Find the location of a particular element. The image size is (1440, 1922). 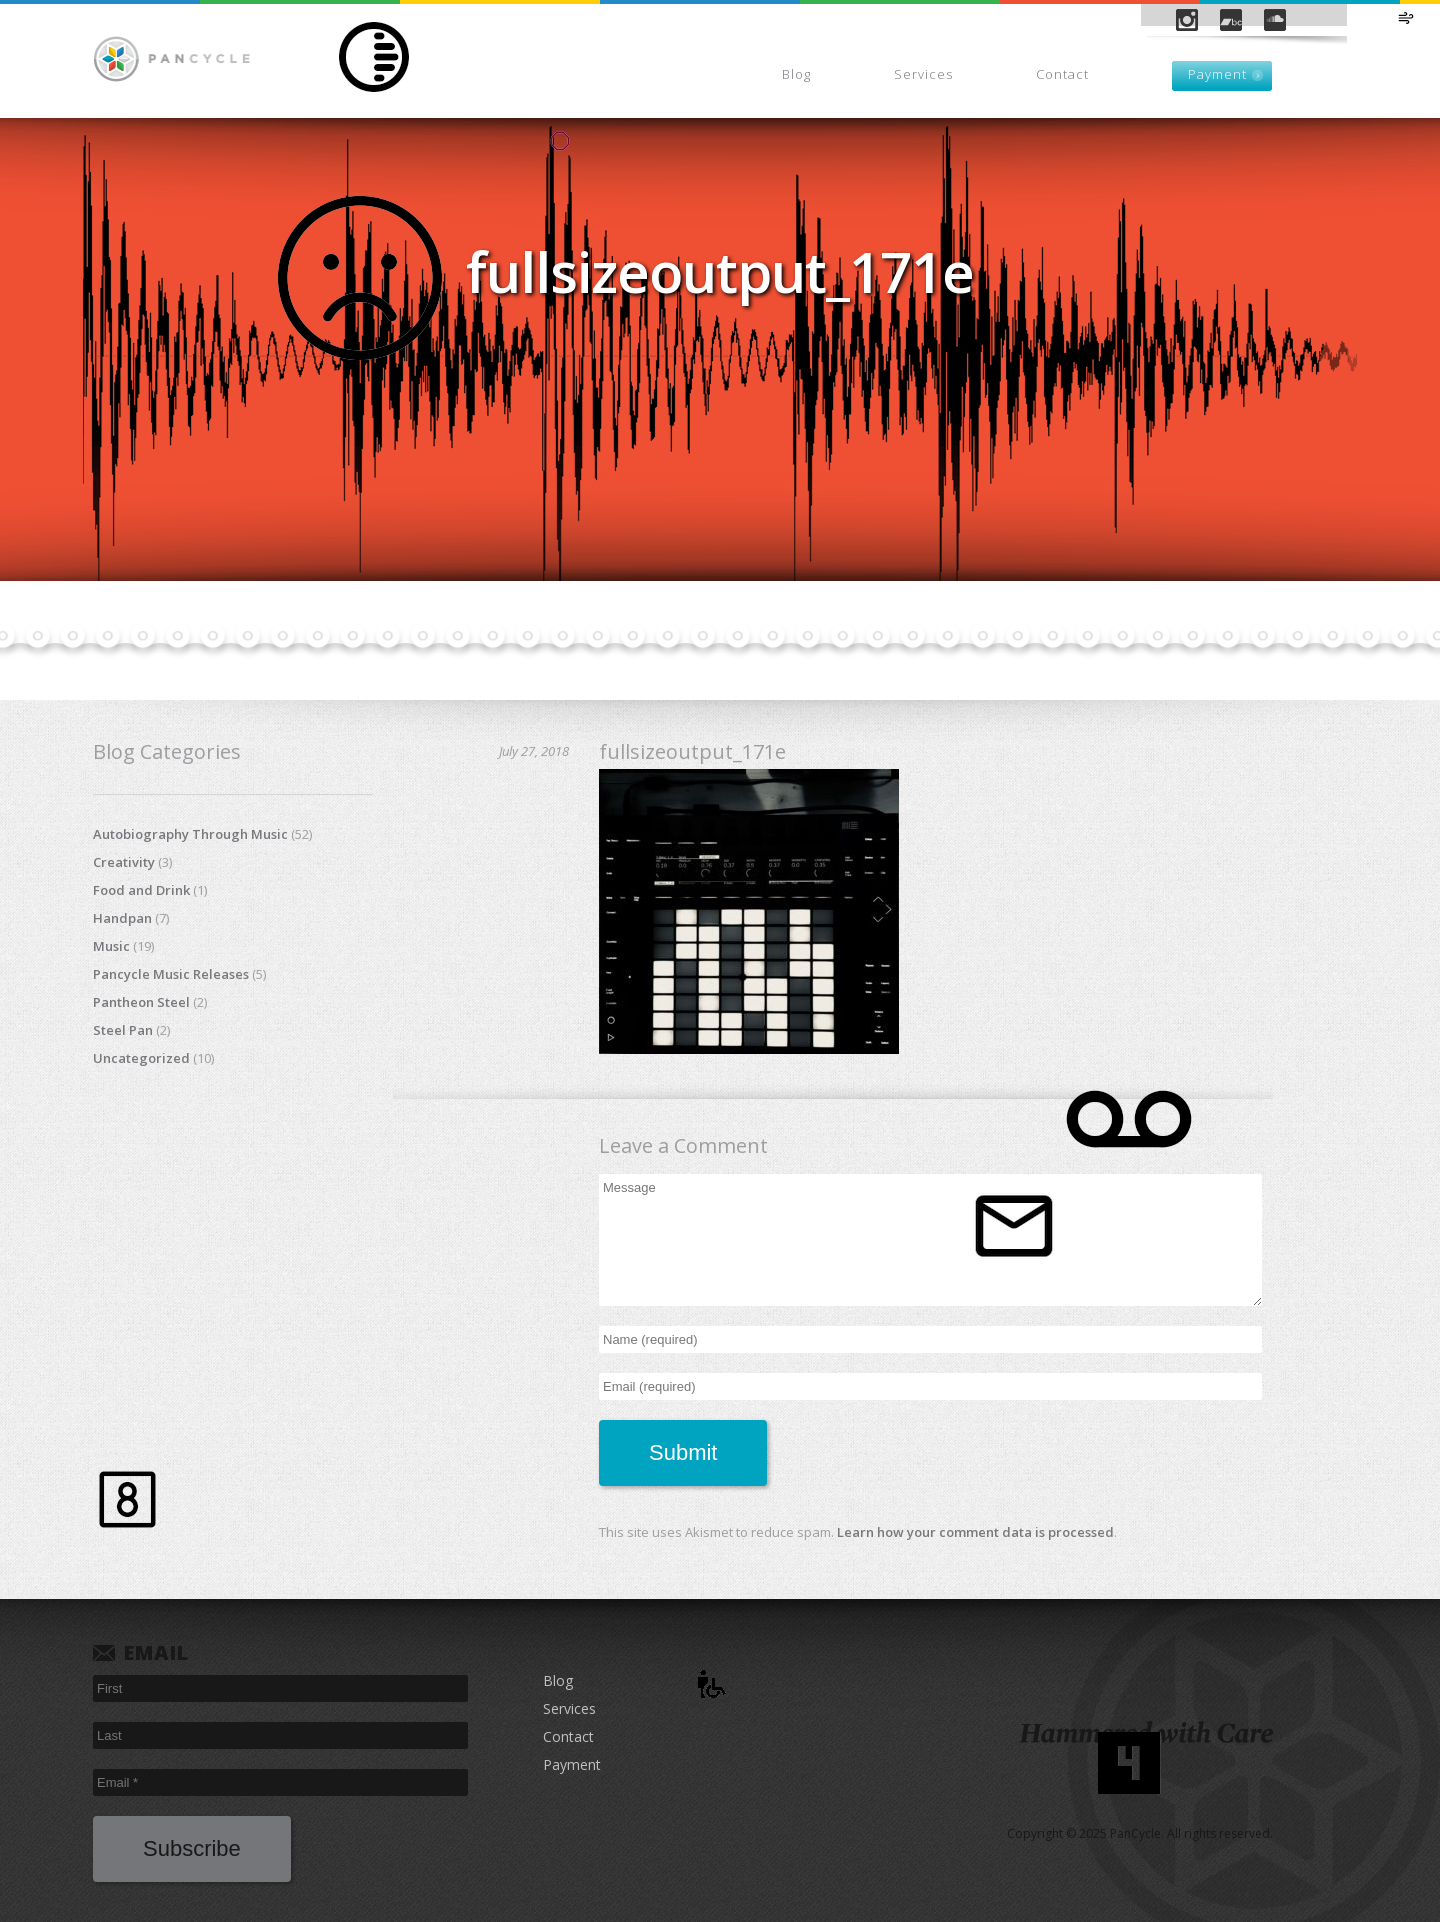

access voicemail messages is located at coordinates (1129, 1119).